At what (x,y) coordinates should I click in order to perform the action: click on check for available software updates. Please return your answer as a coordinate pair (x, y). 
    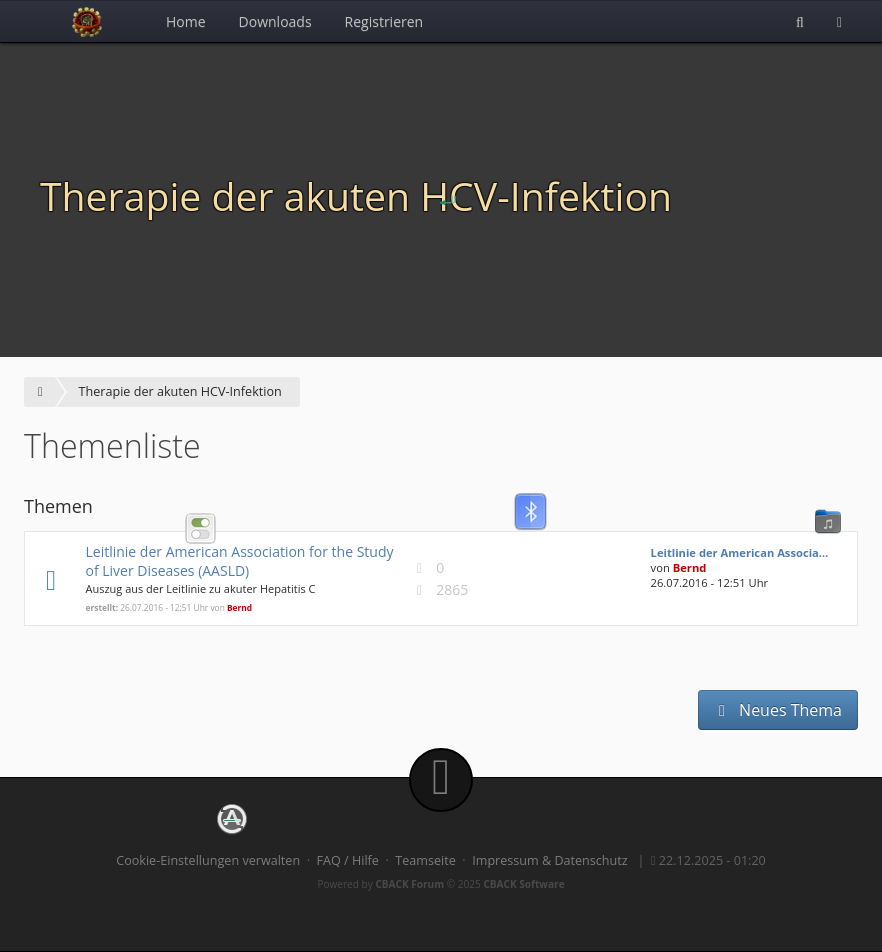
    Looking at the image, I should click on (232, 819).